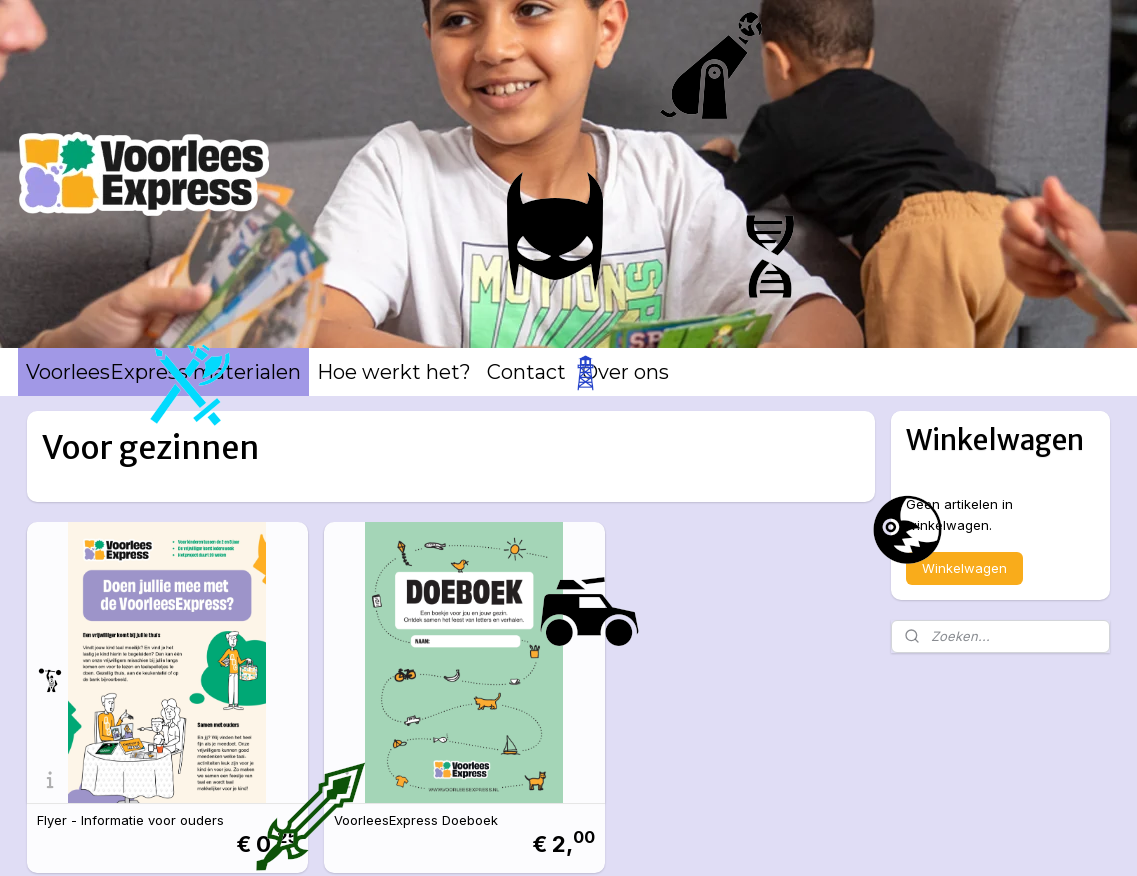 The width and height of the screenshot is (1137, 876). Describe the element at coordinates (50, 680) in the screenshot. I see `access strength training or workout features` at that location.